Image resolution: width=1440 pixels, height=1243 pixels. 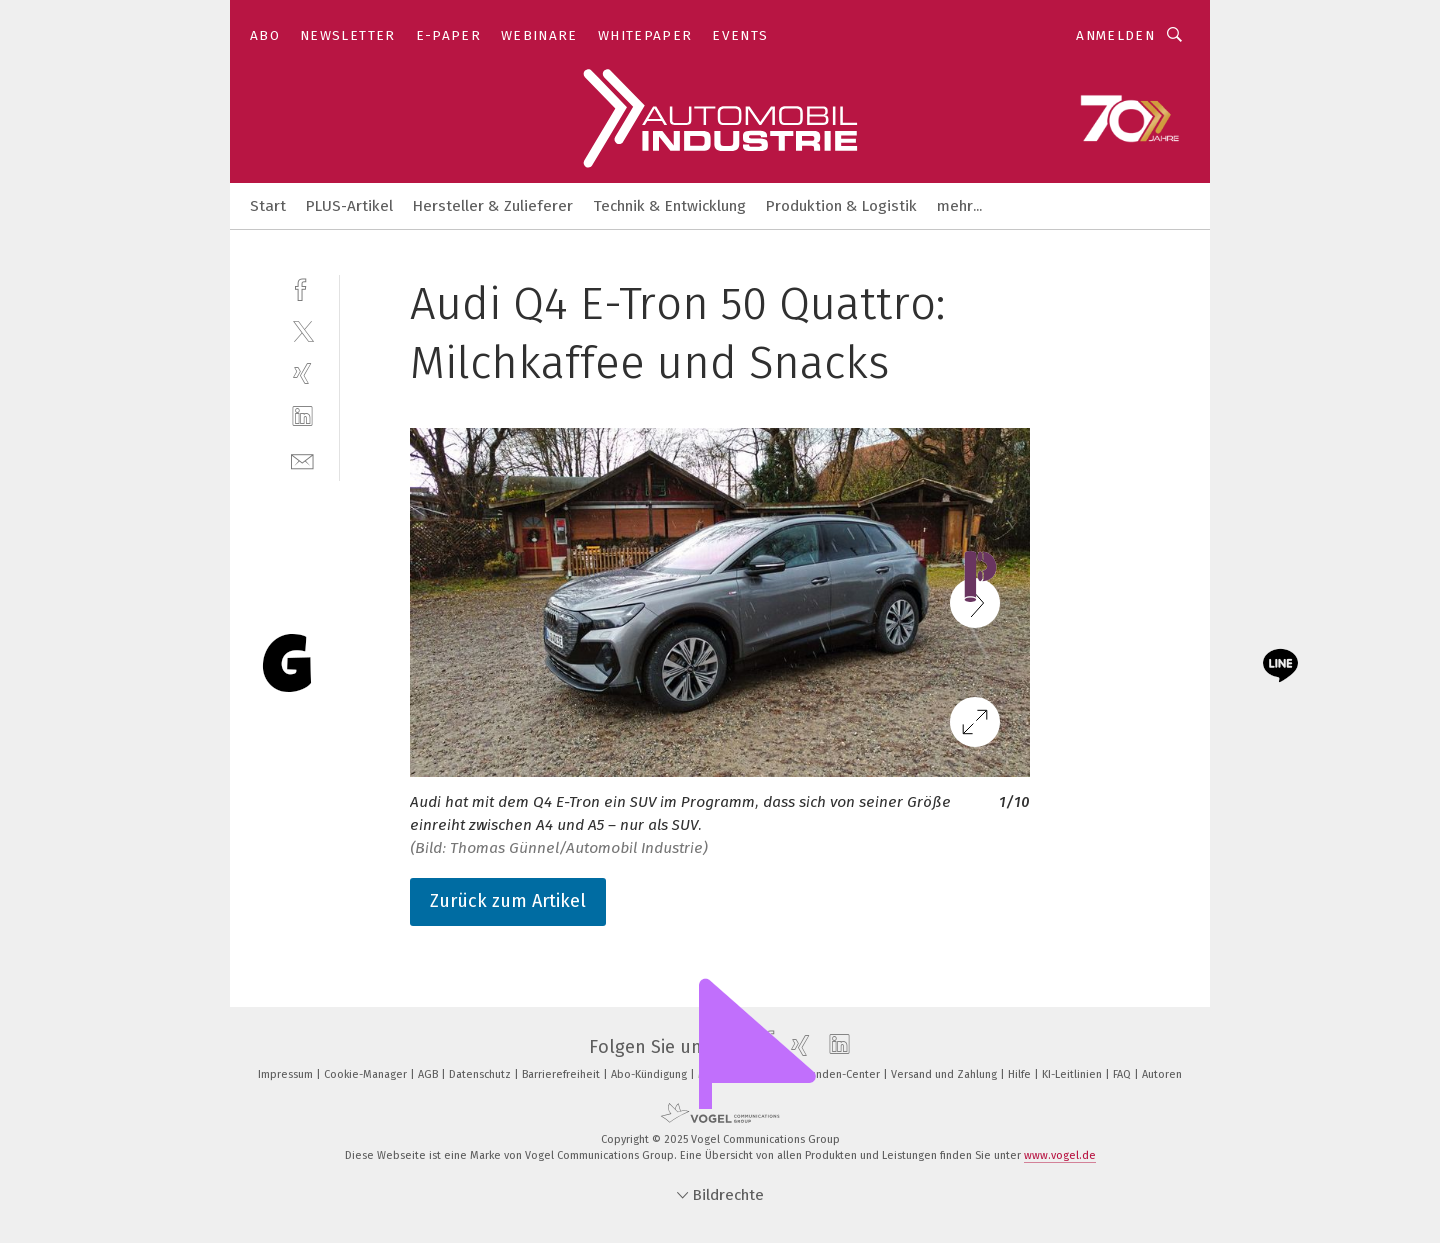 I want to click on flag an item for review or attention, so click(x=751, y=1044).